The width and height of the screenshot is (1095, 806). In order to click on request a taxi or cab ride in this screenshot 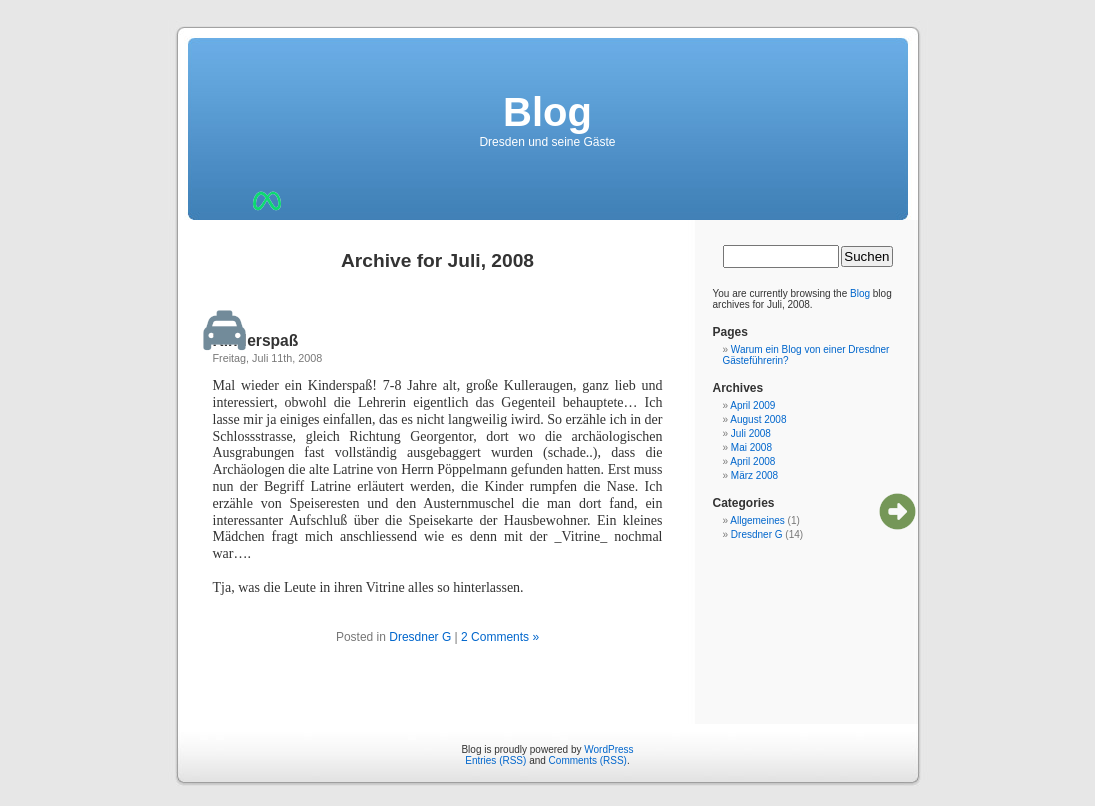, I will do `click(224, 331)`.